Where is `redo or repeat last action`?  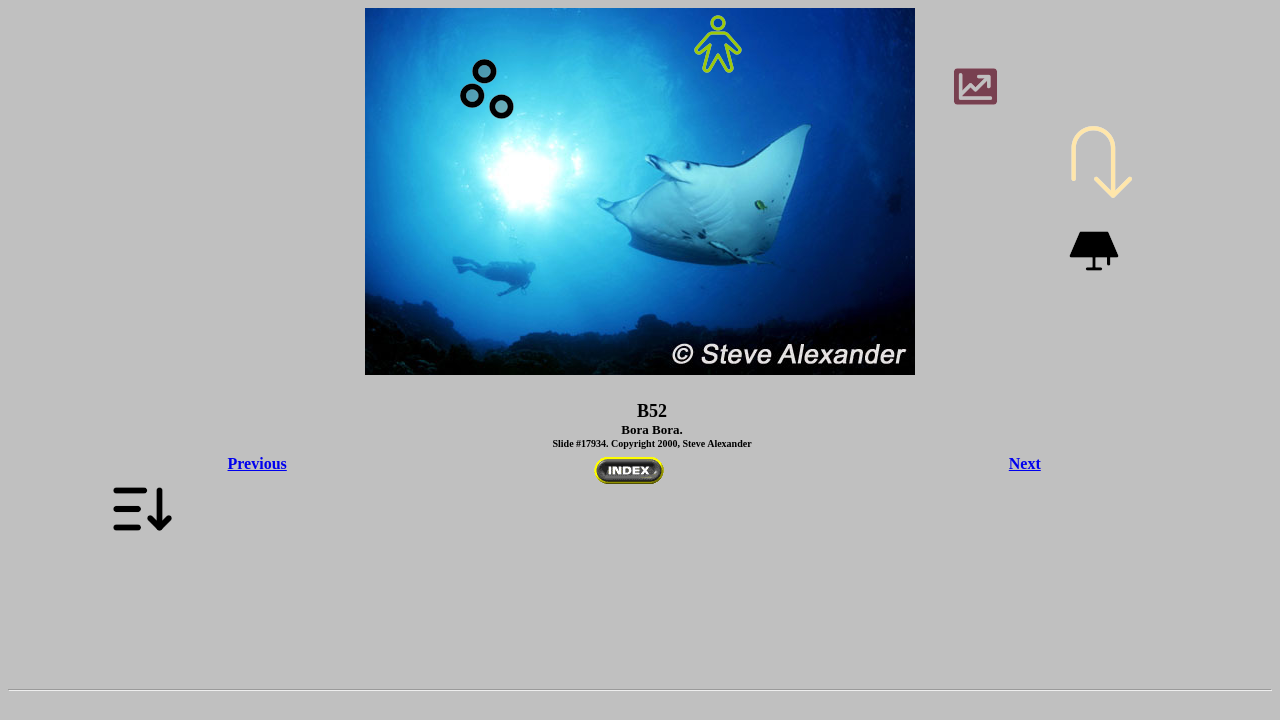 redo or repeat last action is located at coordinates (1099, 162).